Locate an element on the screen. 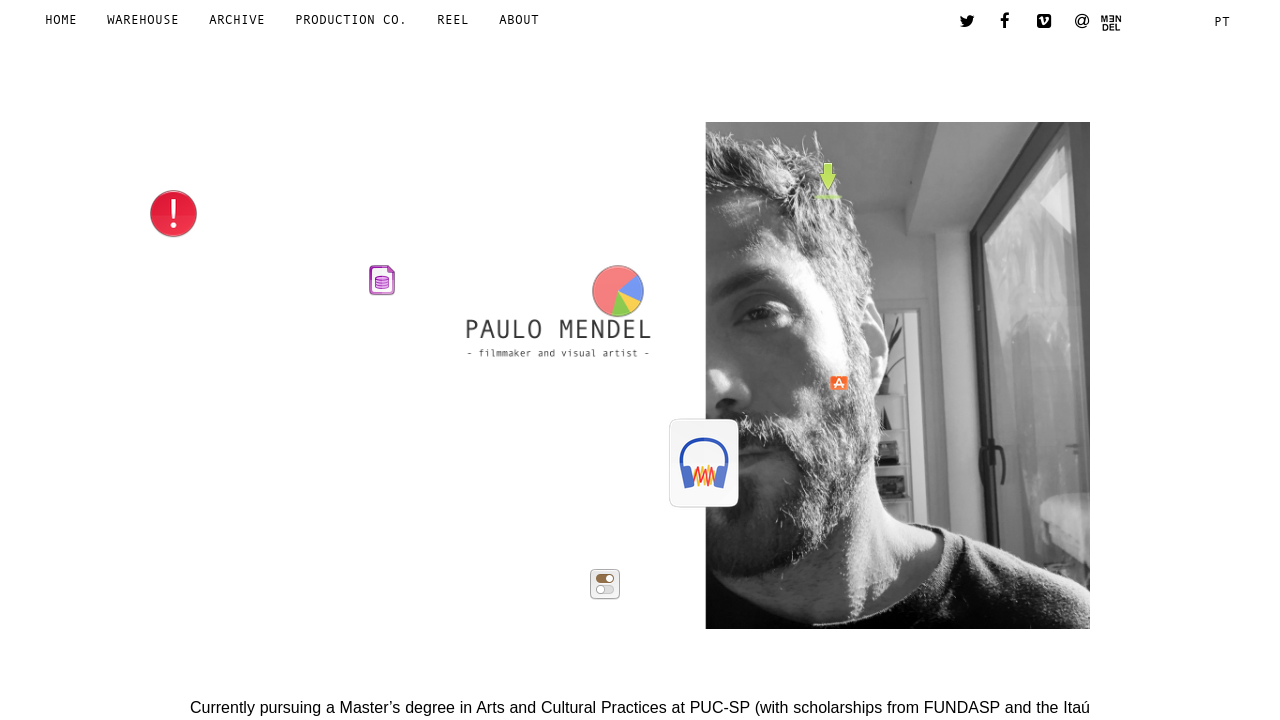 This screenshot has height=720, width=1280. libreoffice base database file is located at coordinates (382, 280).